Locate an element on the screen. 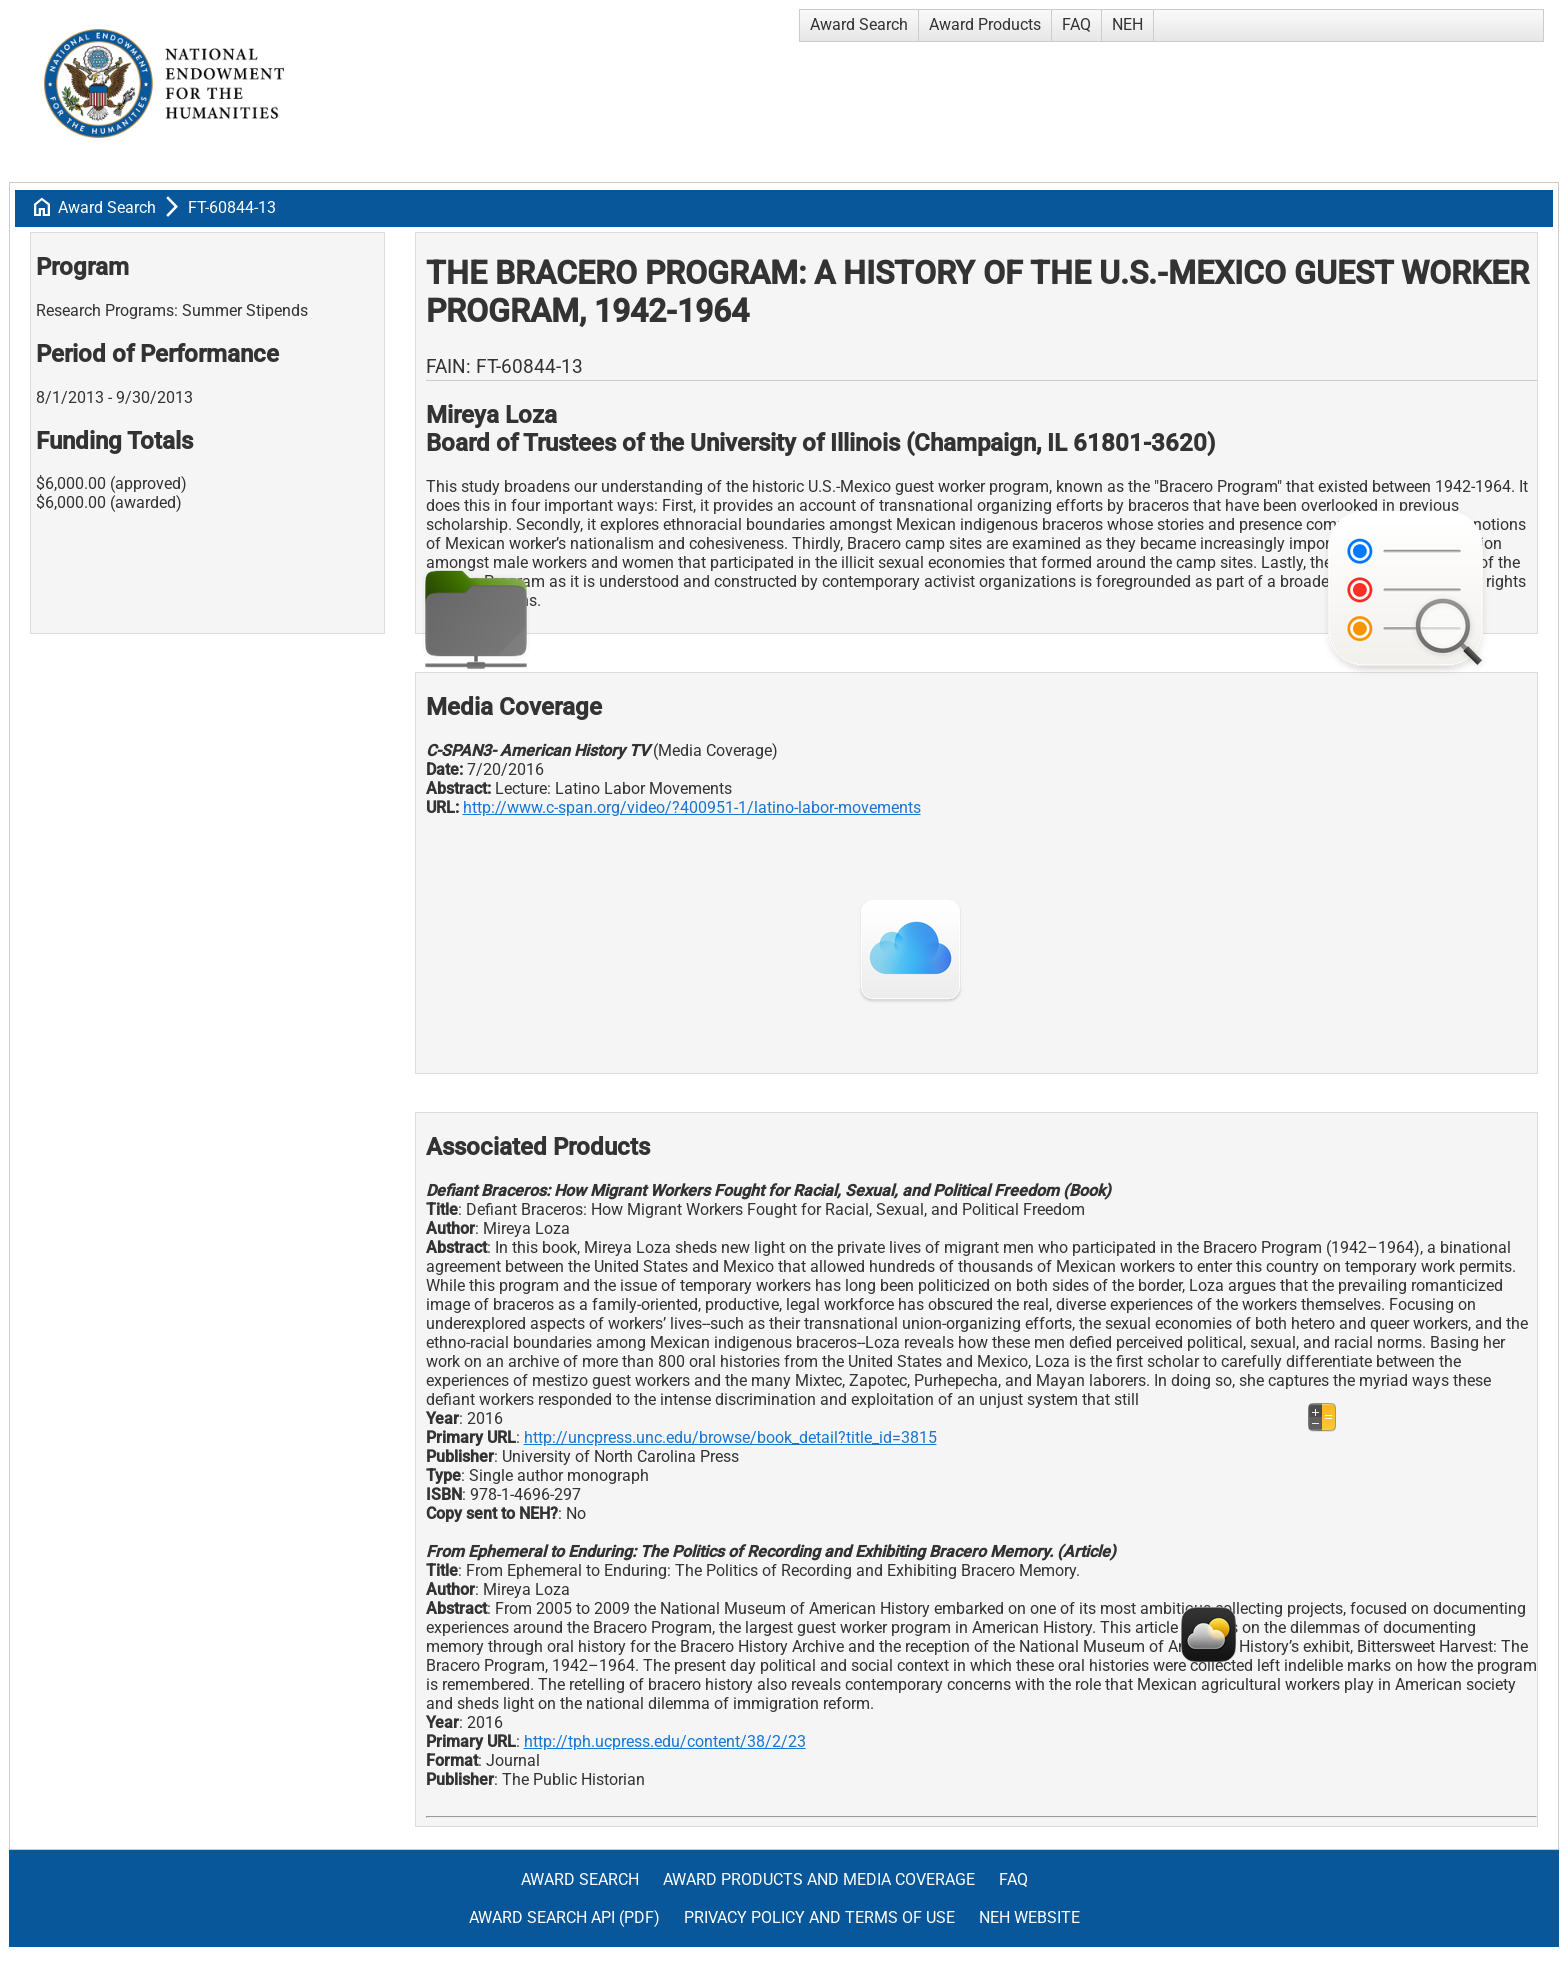  open the log viewer application is located at coordinates (1405, 588).